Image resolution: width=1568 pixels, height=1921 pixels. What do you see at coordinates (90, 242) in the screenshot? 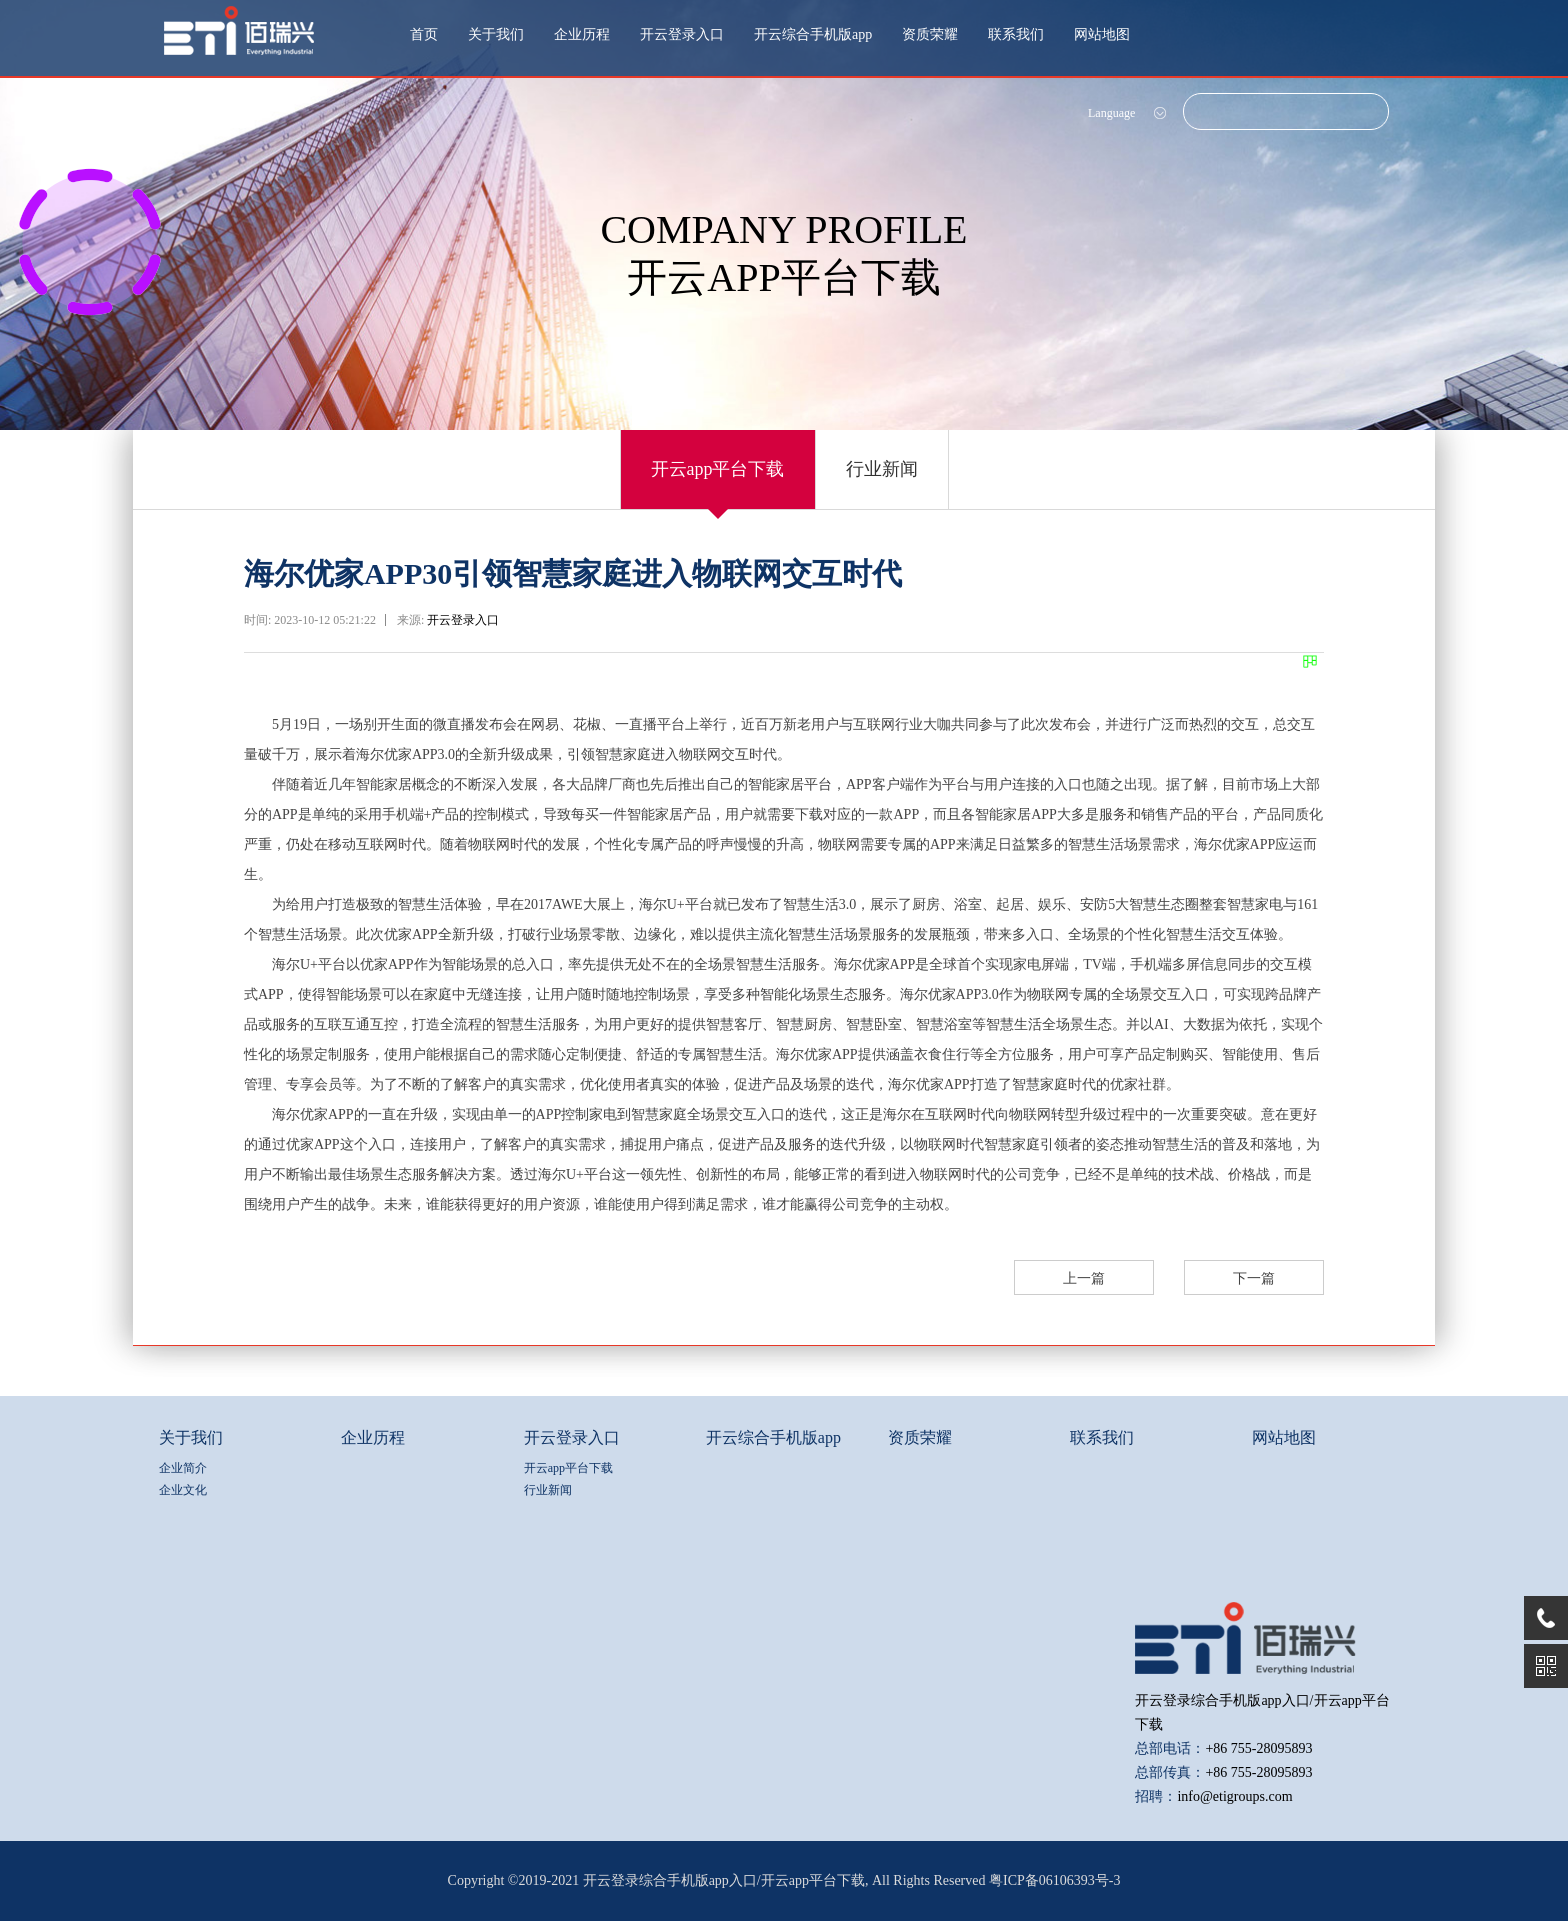
I see `indicates loading or processing in progress` at bounding box center [90, 242].